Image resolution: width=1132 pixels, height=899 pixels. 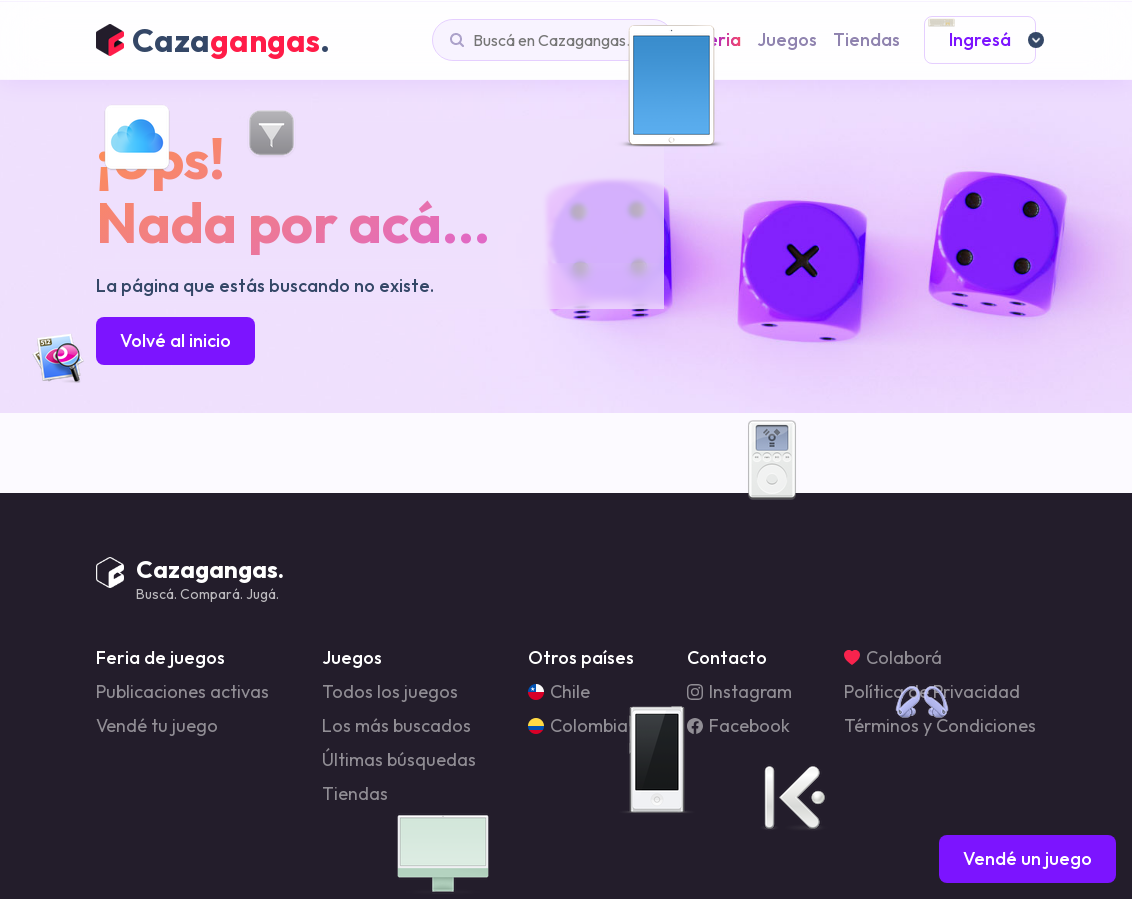 What do you see at coordinates (671, 84) in the screenshot?
I see `indicates a connected iPad Air 2 device` at bounding box center [671, 84].